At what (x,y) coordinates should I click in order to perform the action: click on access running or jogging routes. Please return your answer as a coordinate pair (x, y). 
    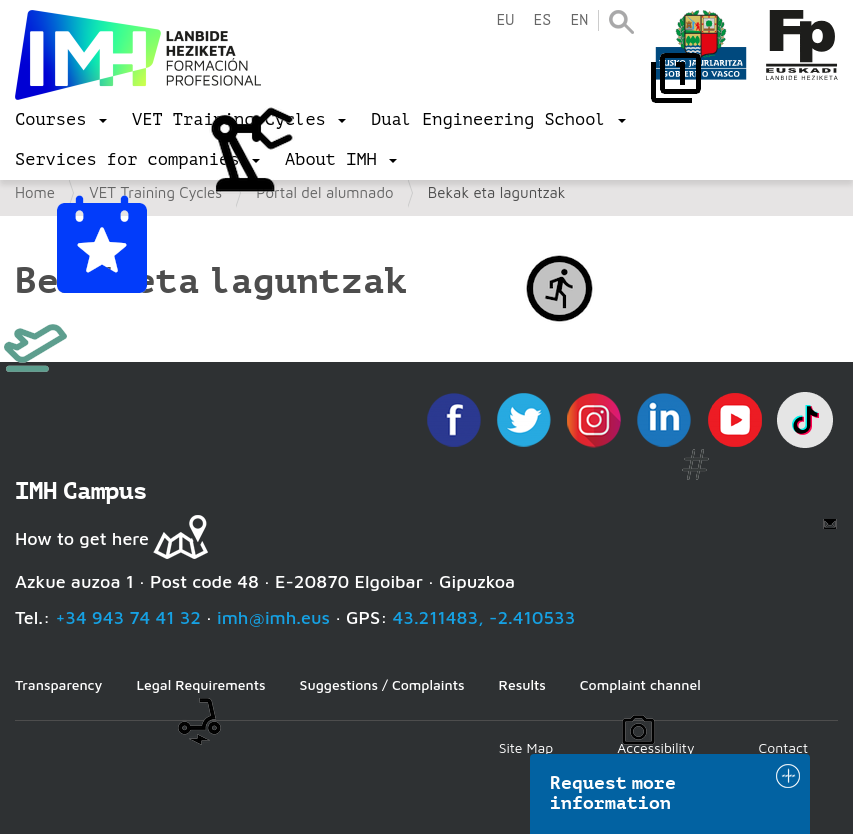
    Looking at the image, I should click on (559, 288).